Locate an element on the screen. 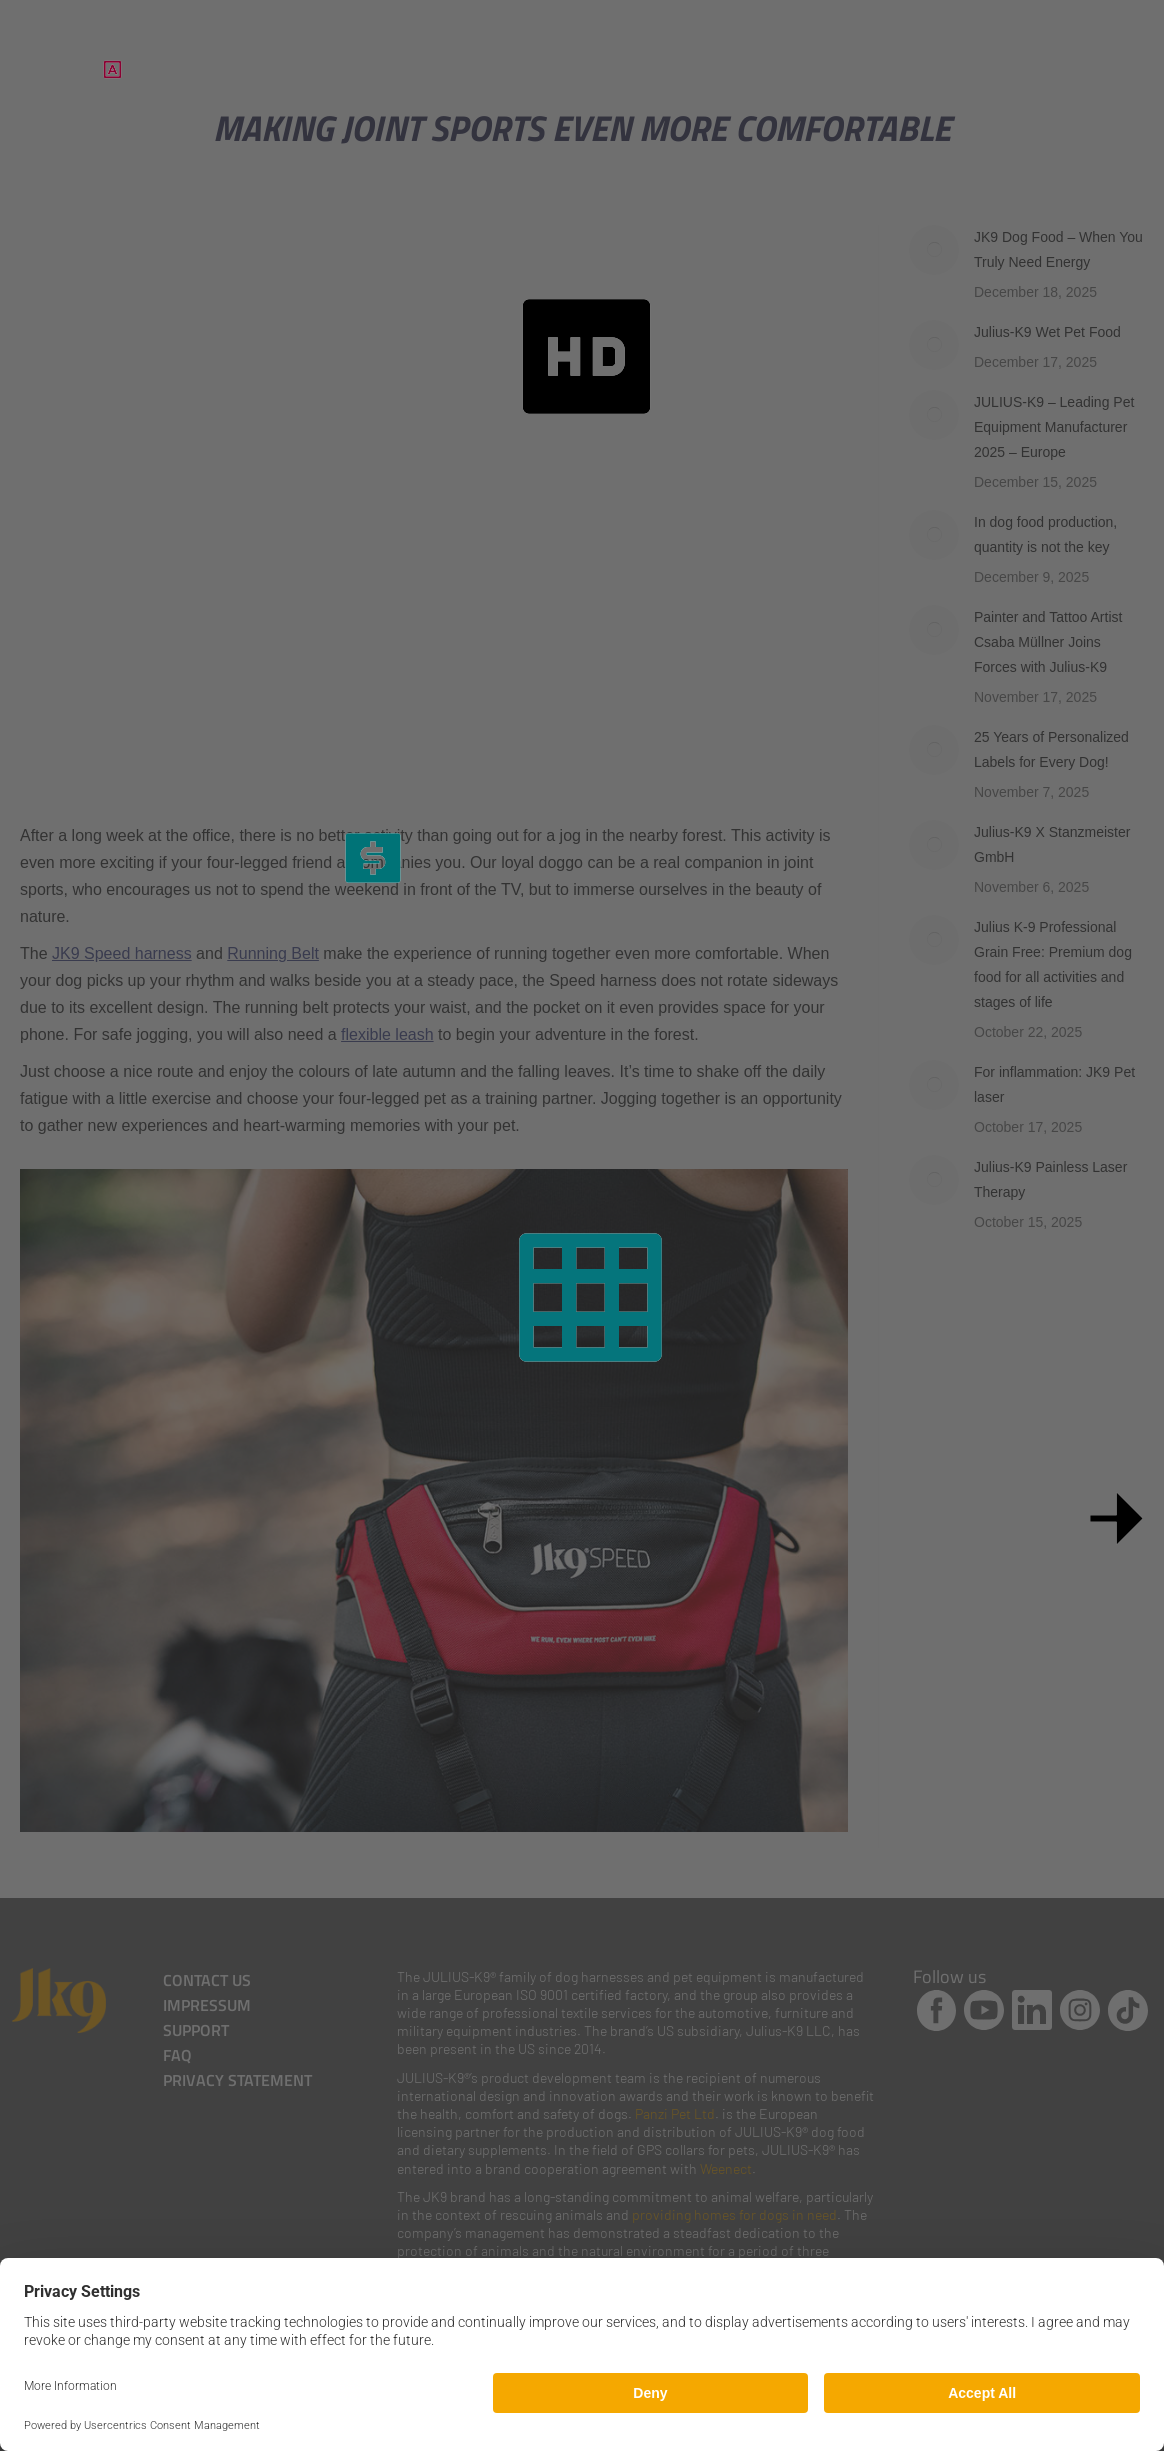 The image size is (1164, 2451). switch to grid view layout is located at coordinates (590, 1297).